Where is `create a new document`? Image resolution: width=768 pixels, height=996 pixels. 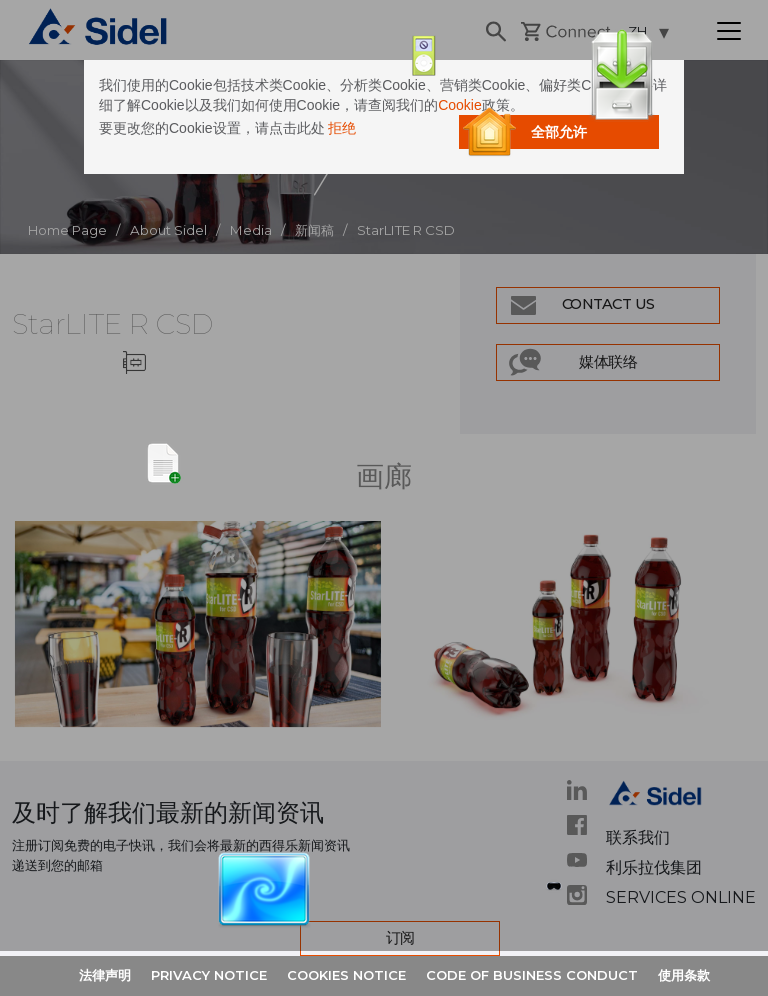 create a new document is located at coordinates (163, 463).